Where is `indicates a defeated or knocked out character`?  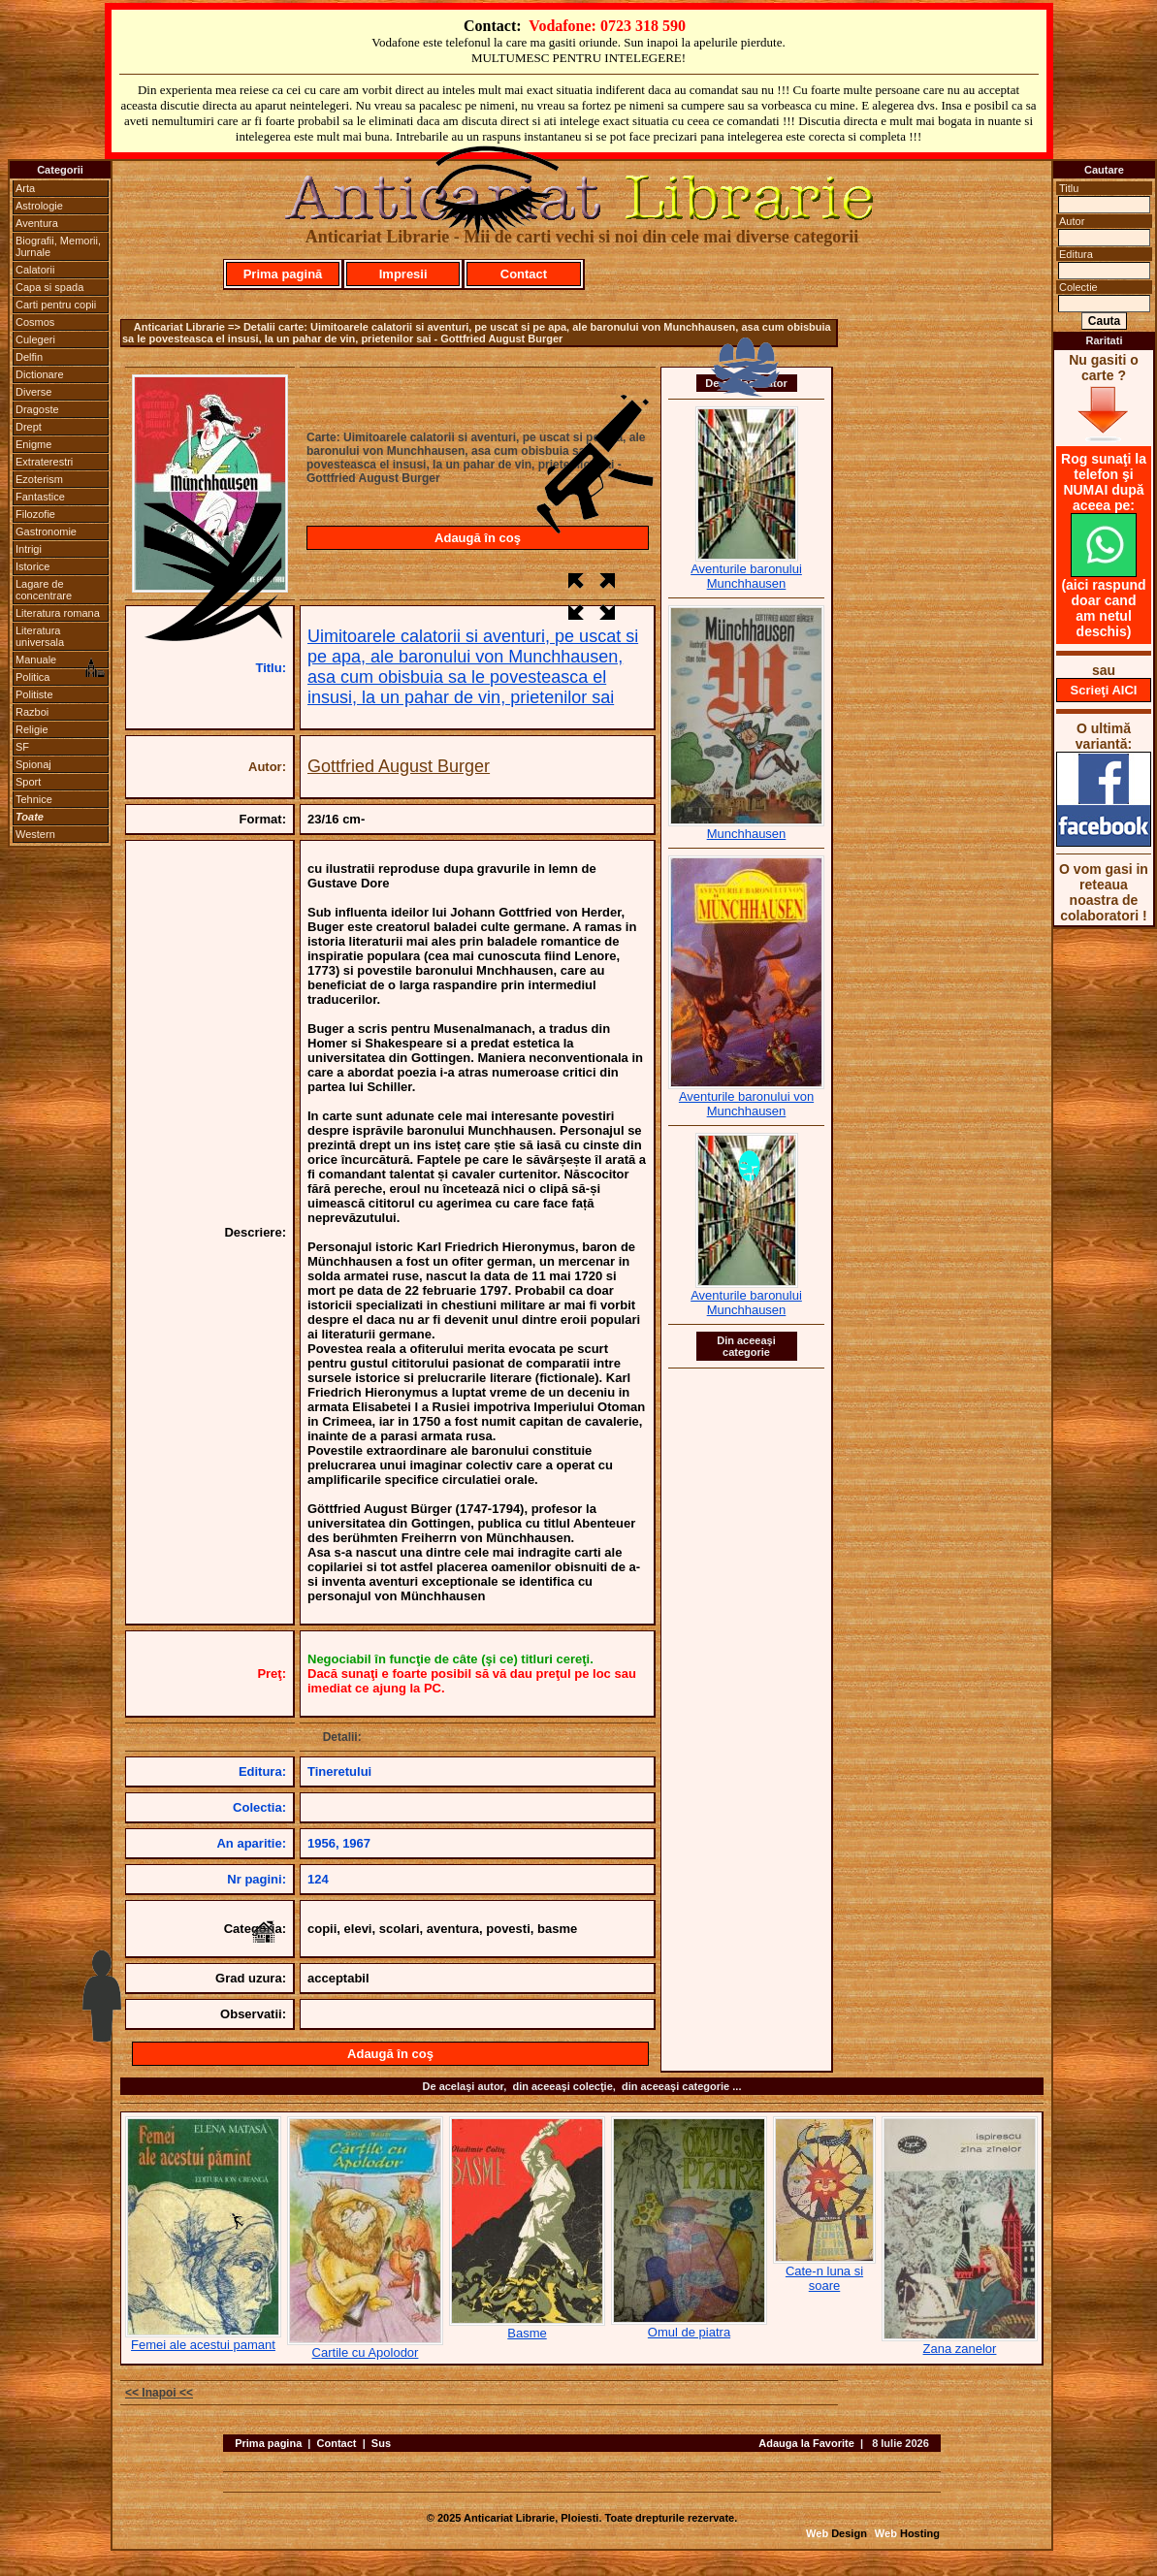 indicates a defeated or knocked out character is located at coordinates (749, 1166).